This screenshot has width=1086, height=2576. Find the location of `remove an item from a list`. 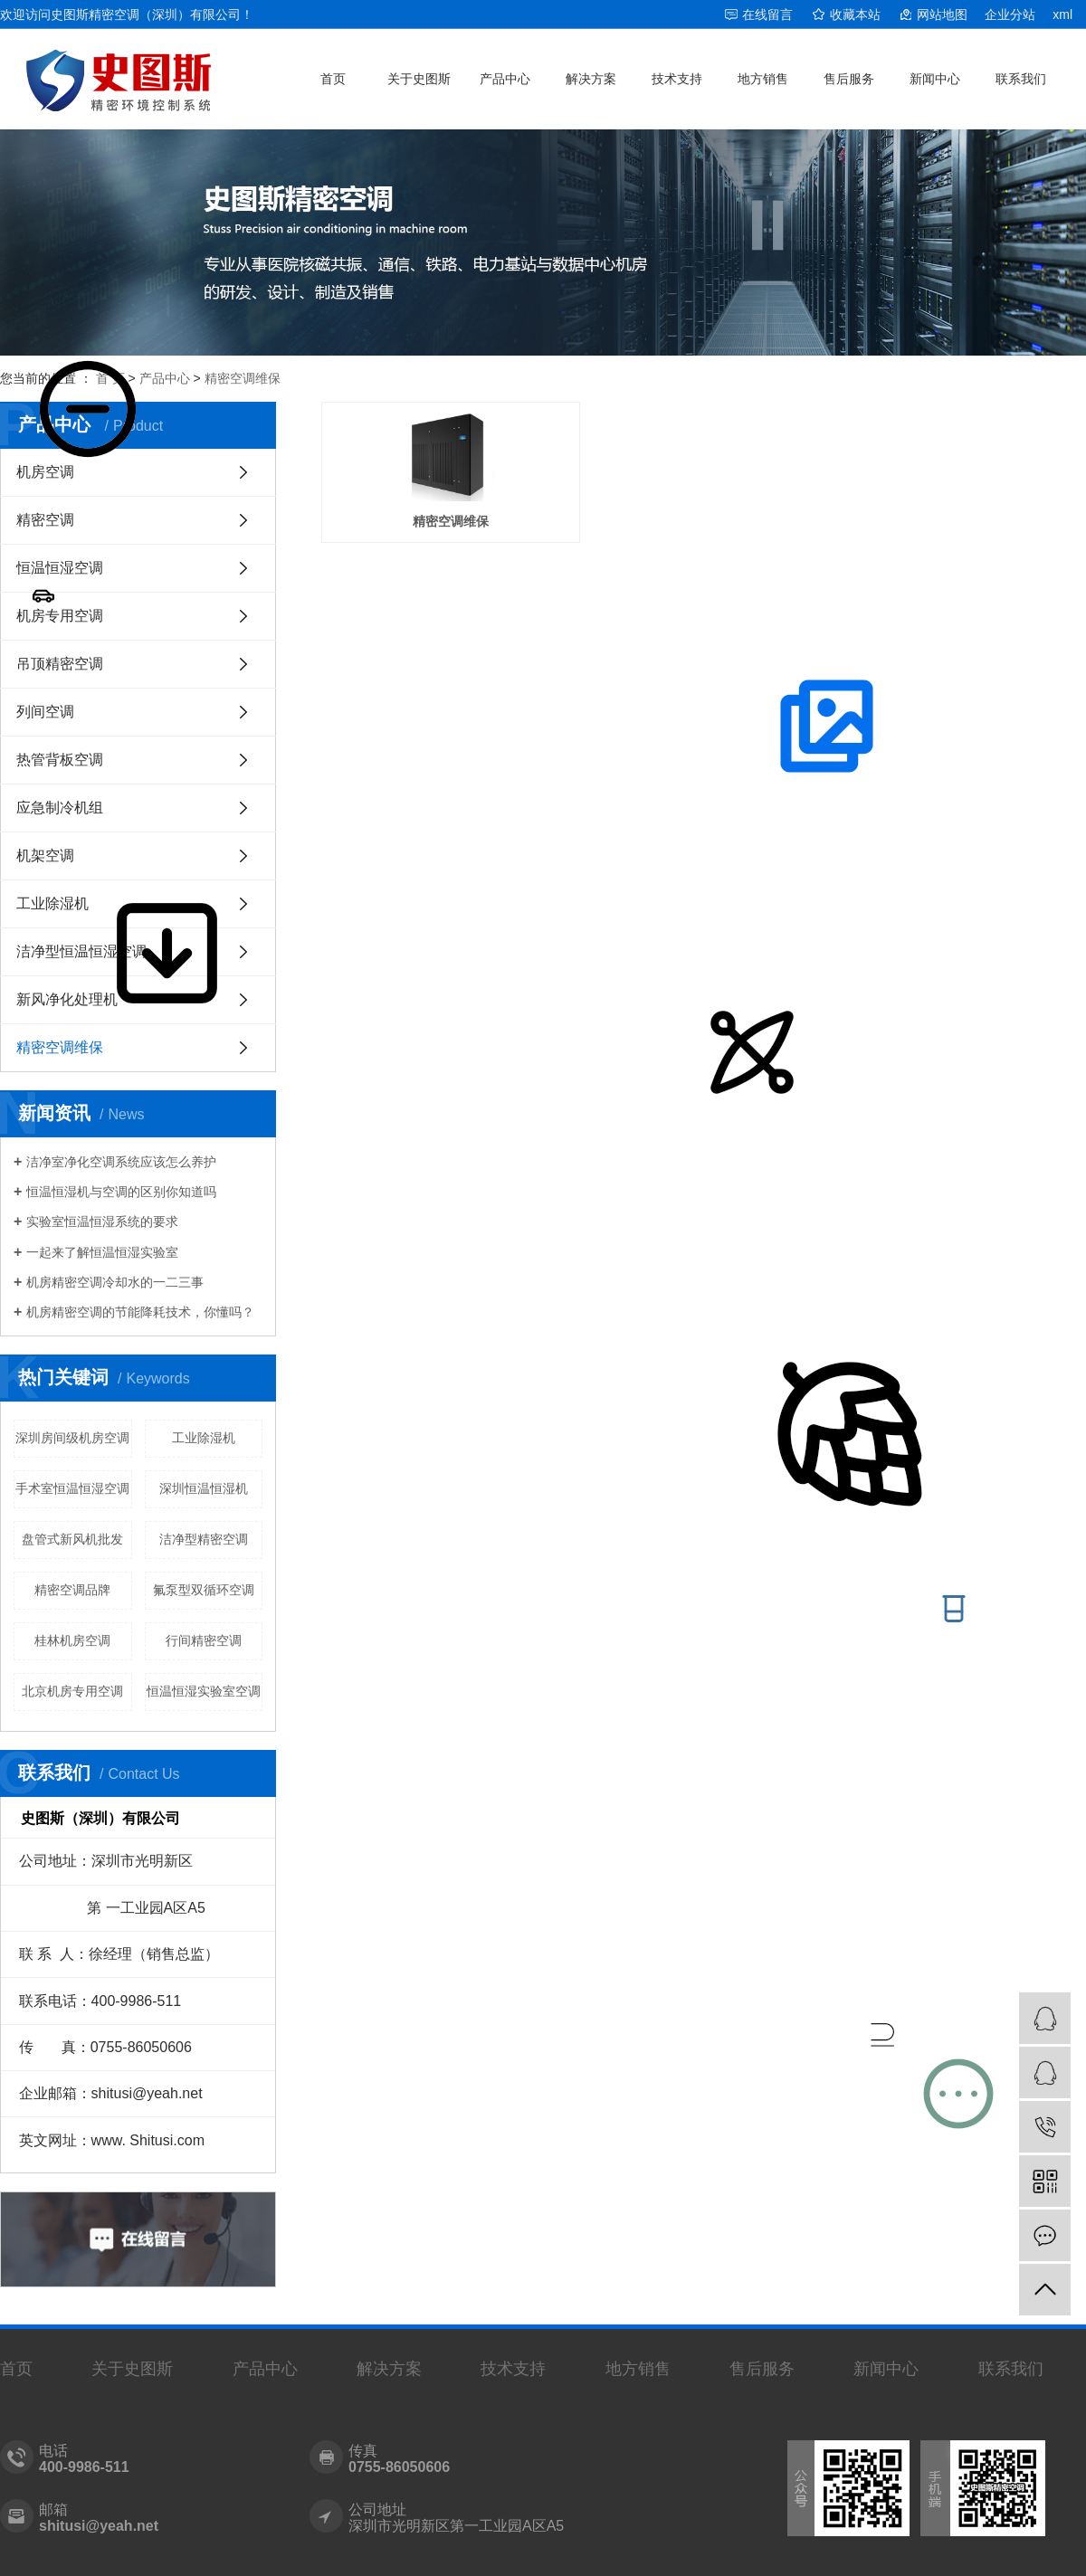

remove an item from a list is located at coordinates (88, 409).